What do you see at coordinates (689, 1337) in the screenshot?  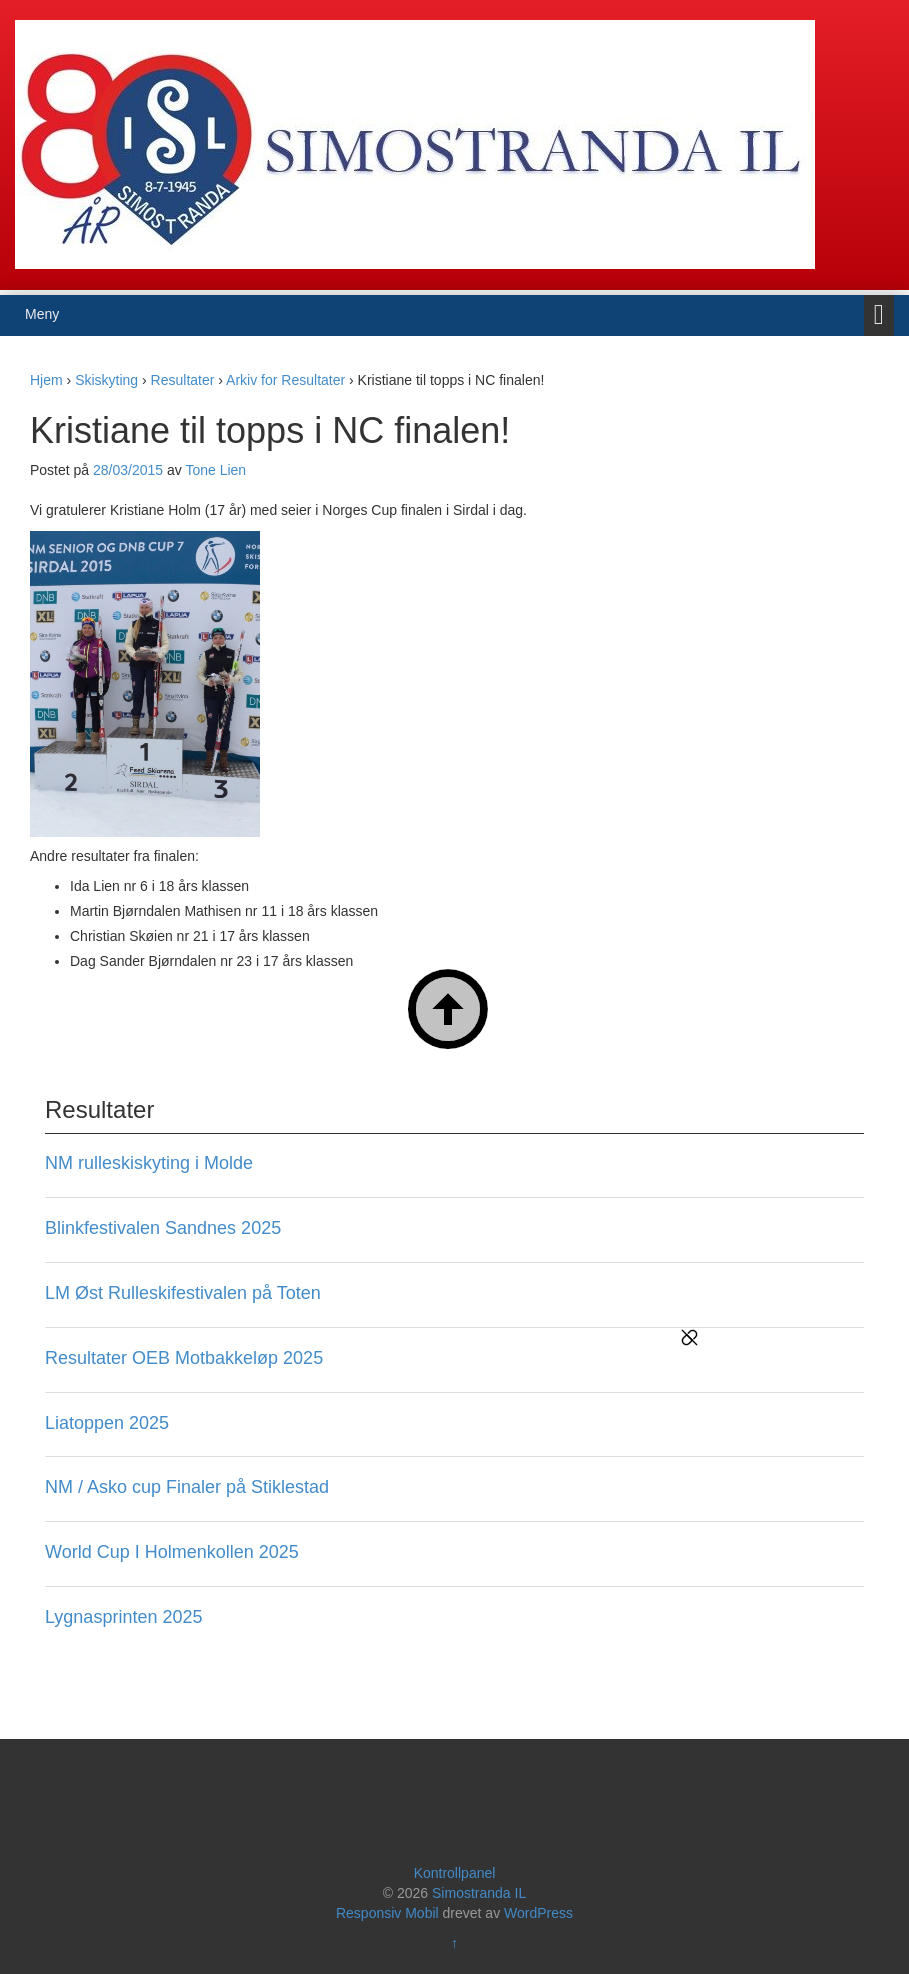 I see `medication reminder disabled` at bounding box center [689, 1337].